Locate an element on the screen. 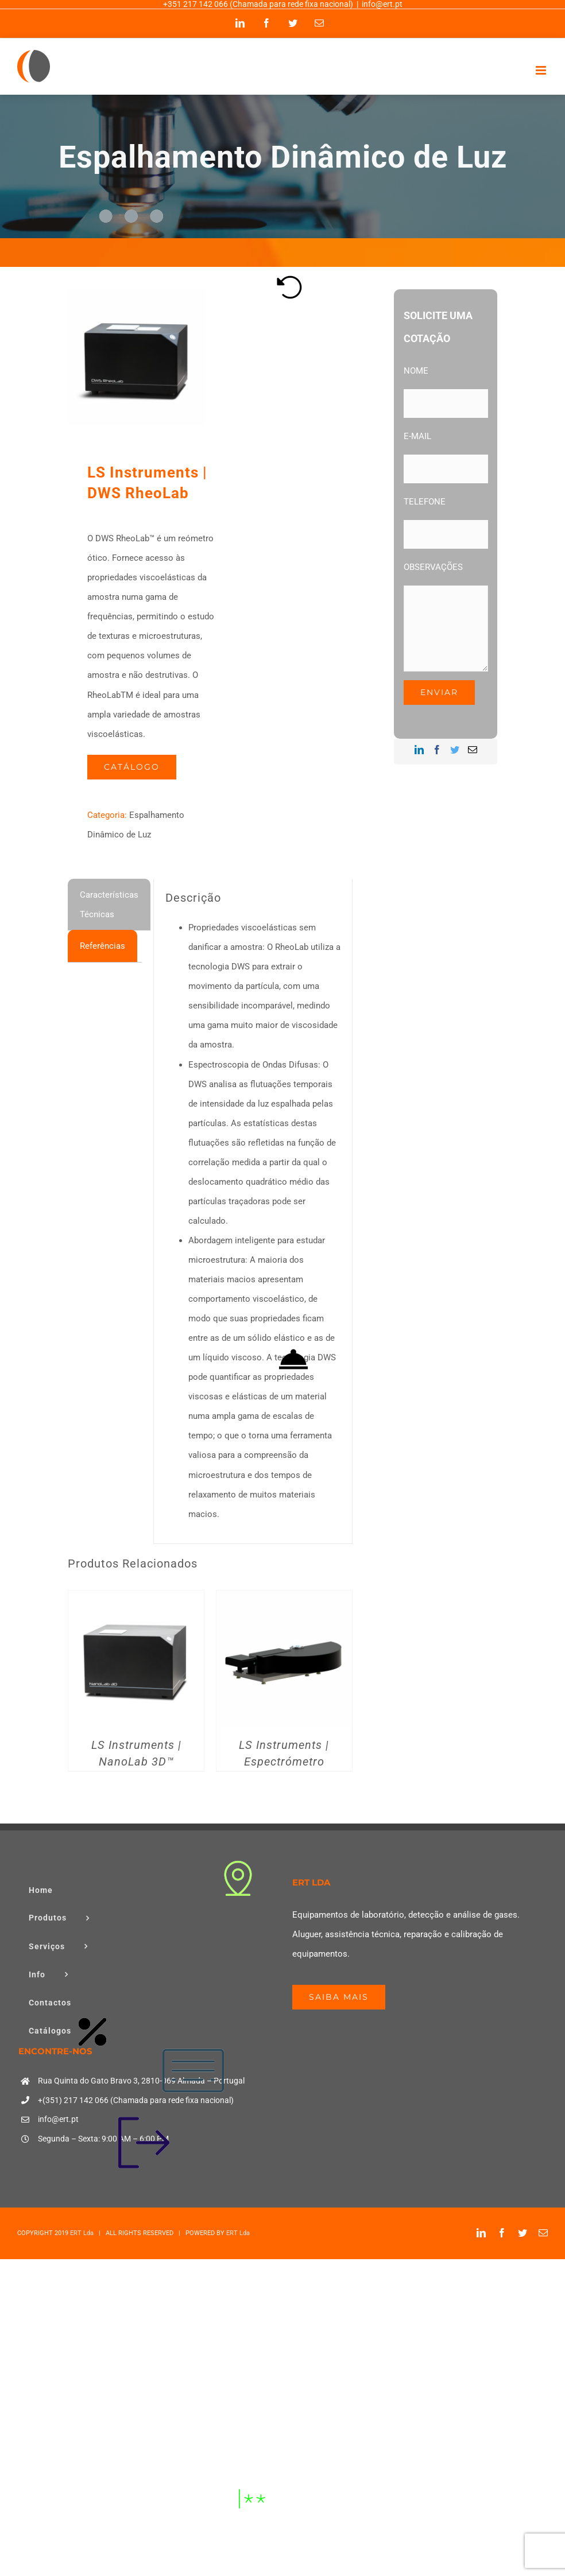 The width and height of the screenshot is (565, 2576). sign out of your account is located at coordinates (142, 2143).